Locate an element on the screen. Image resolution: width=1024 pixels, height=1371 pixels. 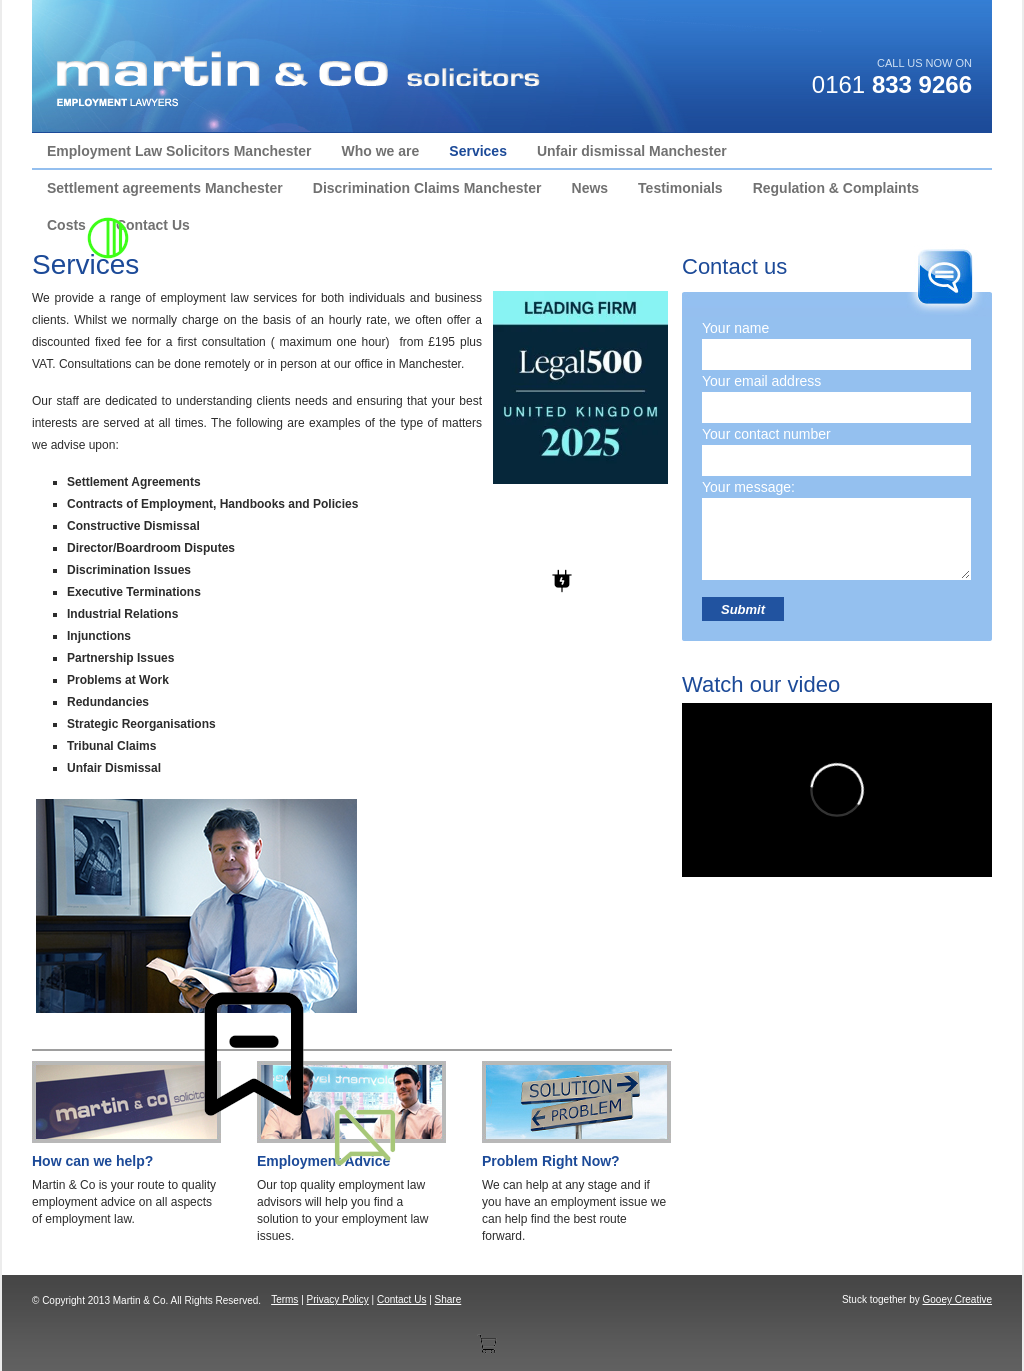
view your shopping cart is located at coordinates (487, 1344).